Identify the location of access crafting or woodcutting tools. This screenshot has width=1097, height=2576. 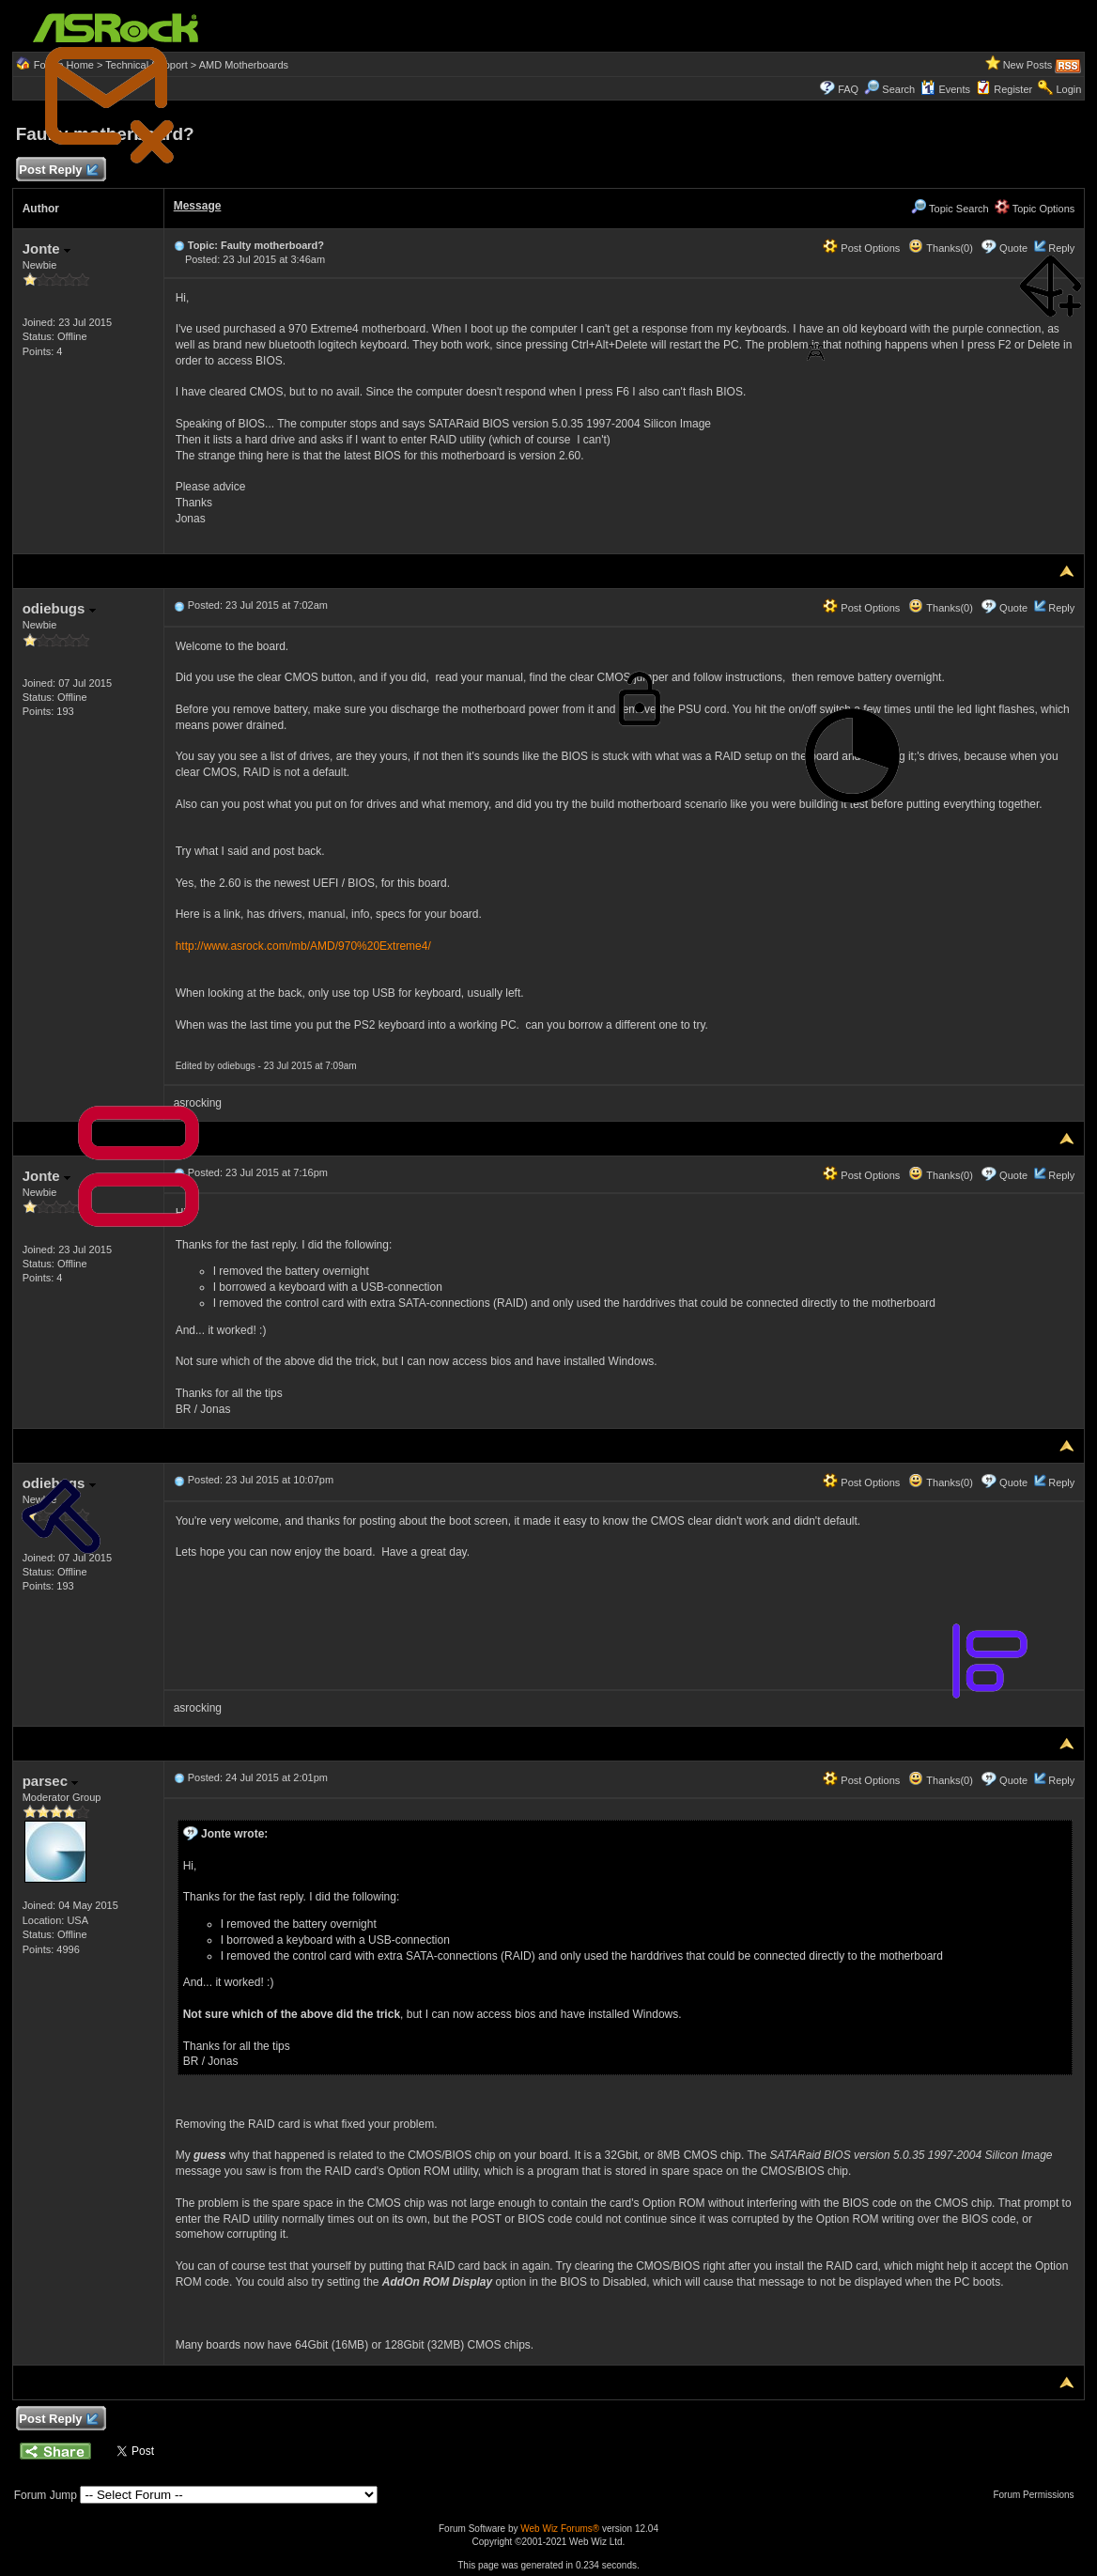
(61, 1518).